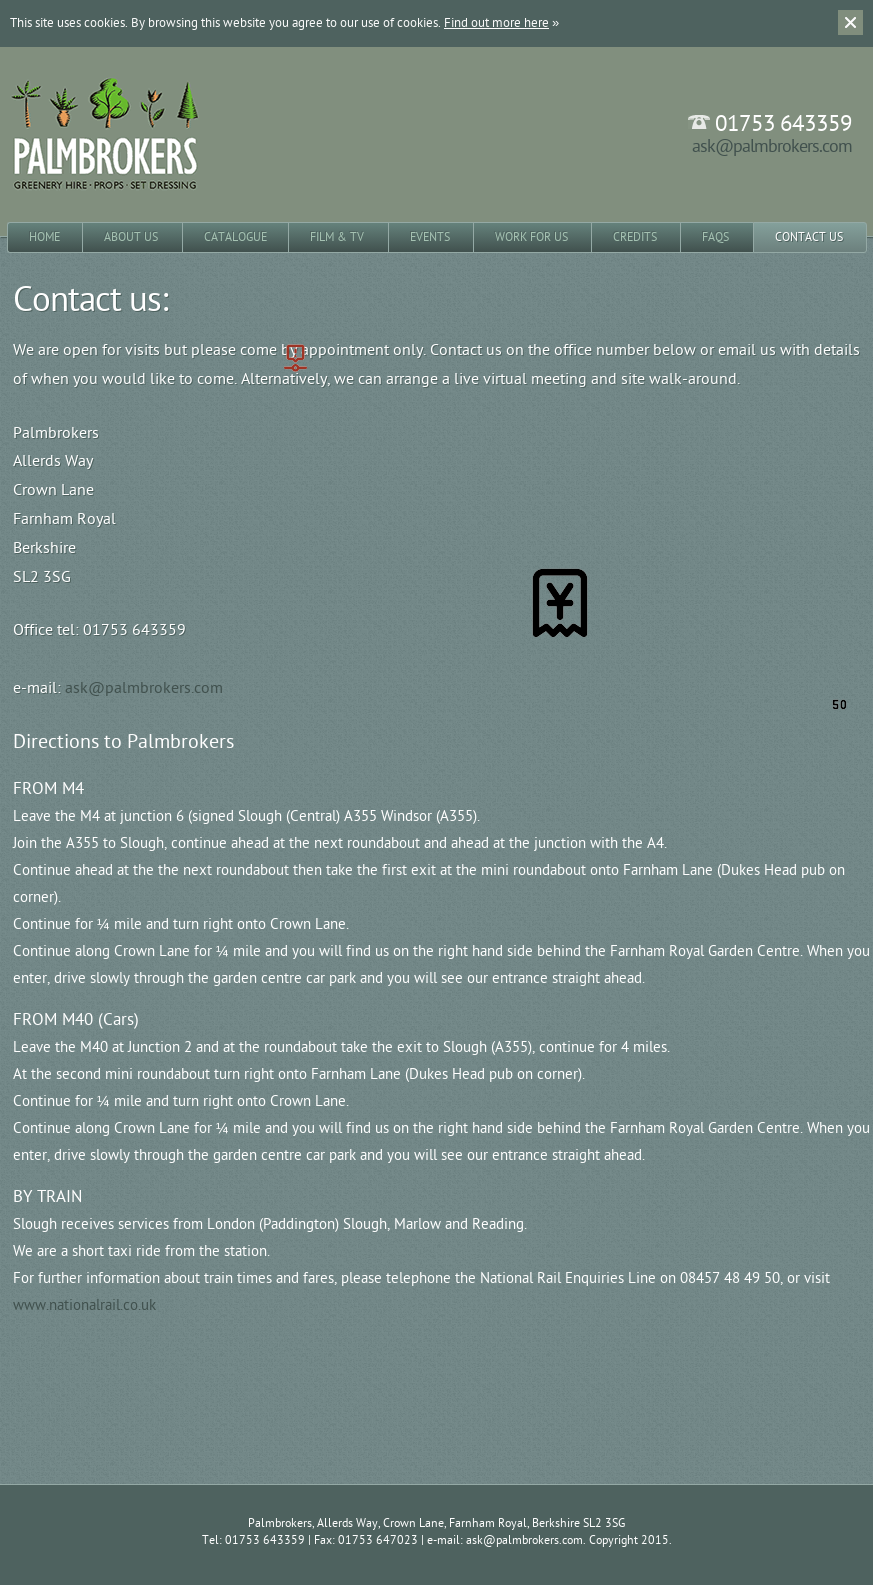 The width and height of the screenshot is (873, 1585). What do you see at coordinates (560, 603) in the screenshot?
I see `view receipt in yuan currency` at bounding box center [560, 603].